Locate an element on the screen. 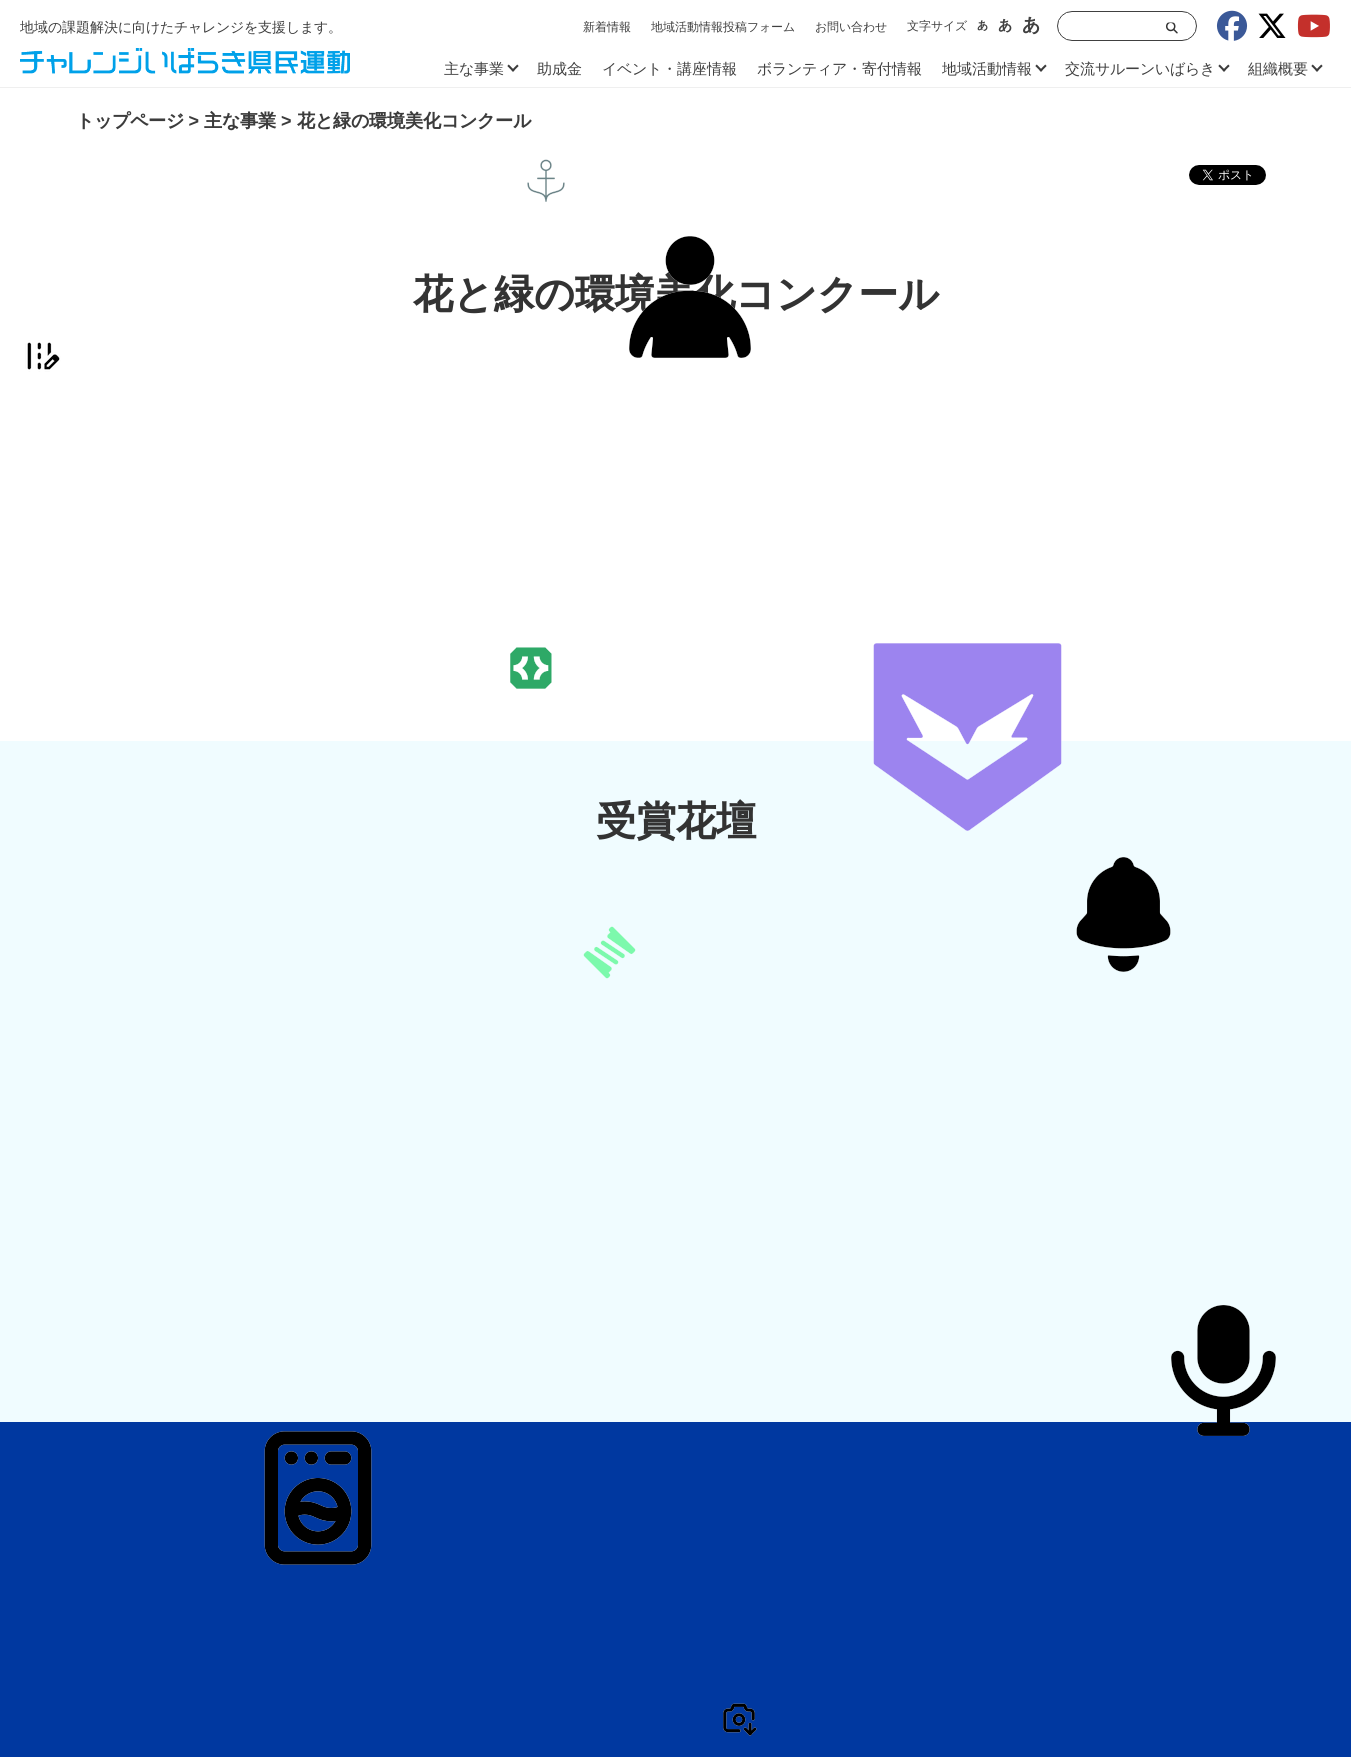 The image size is (1351, 1757). unmute your microphone is located at coordinates (1223, 1370).